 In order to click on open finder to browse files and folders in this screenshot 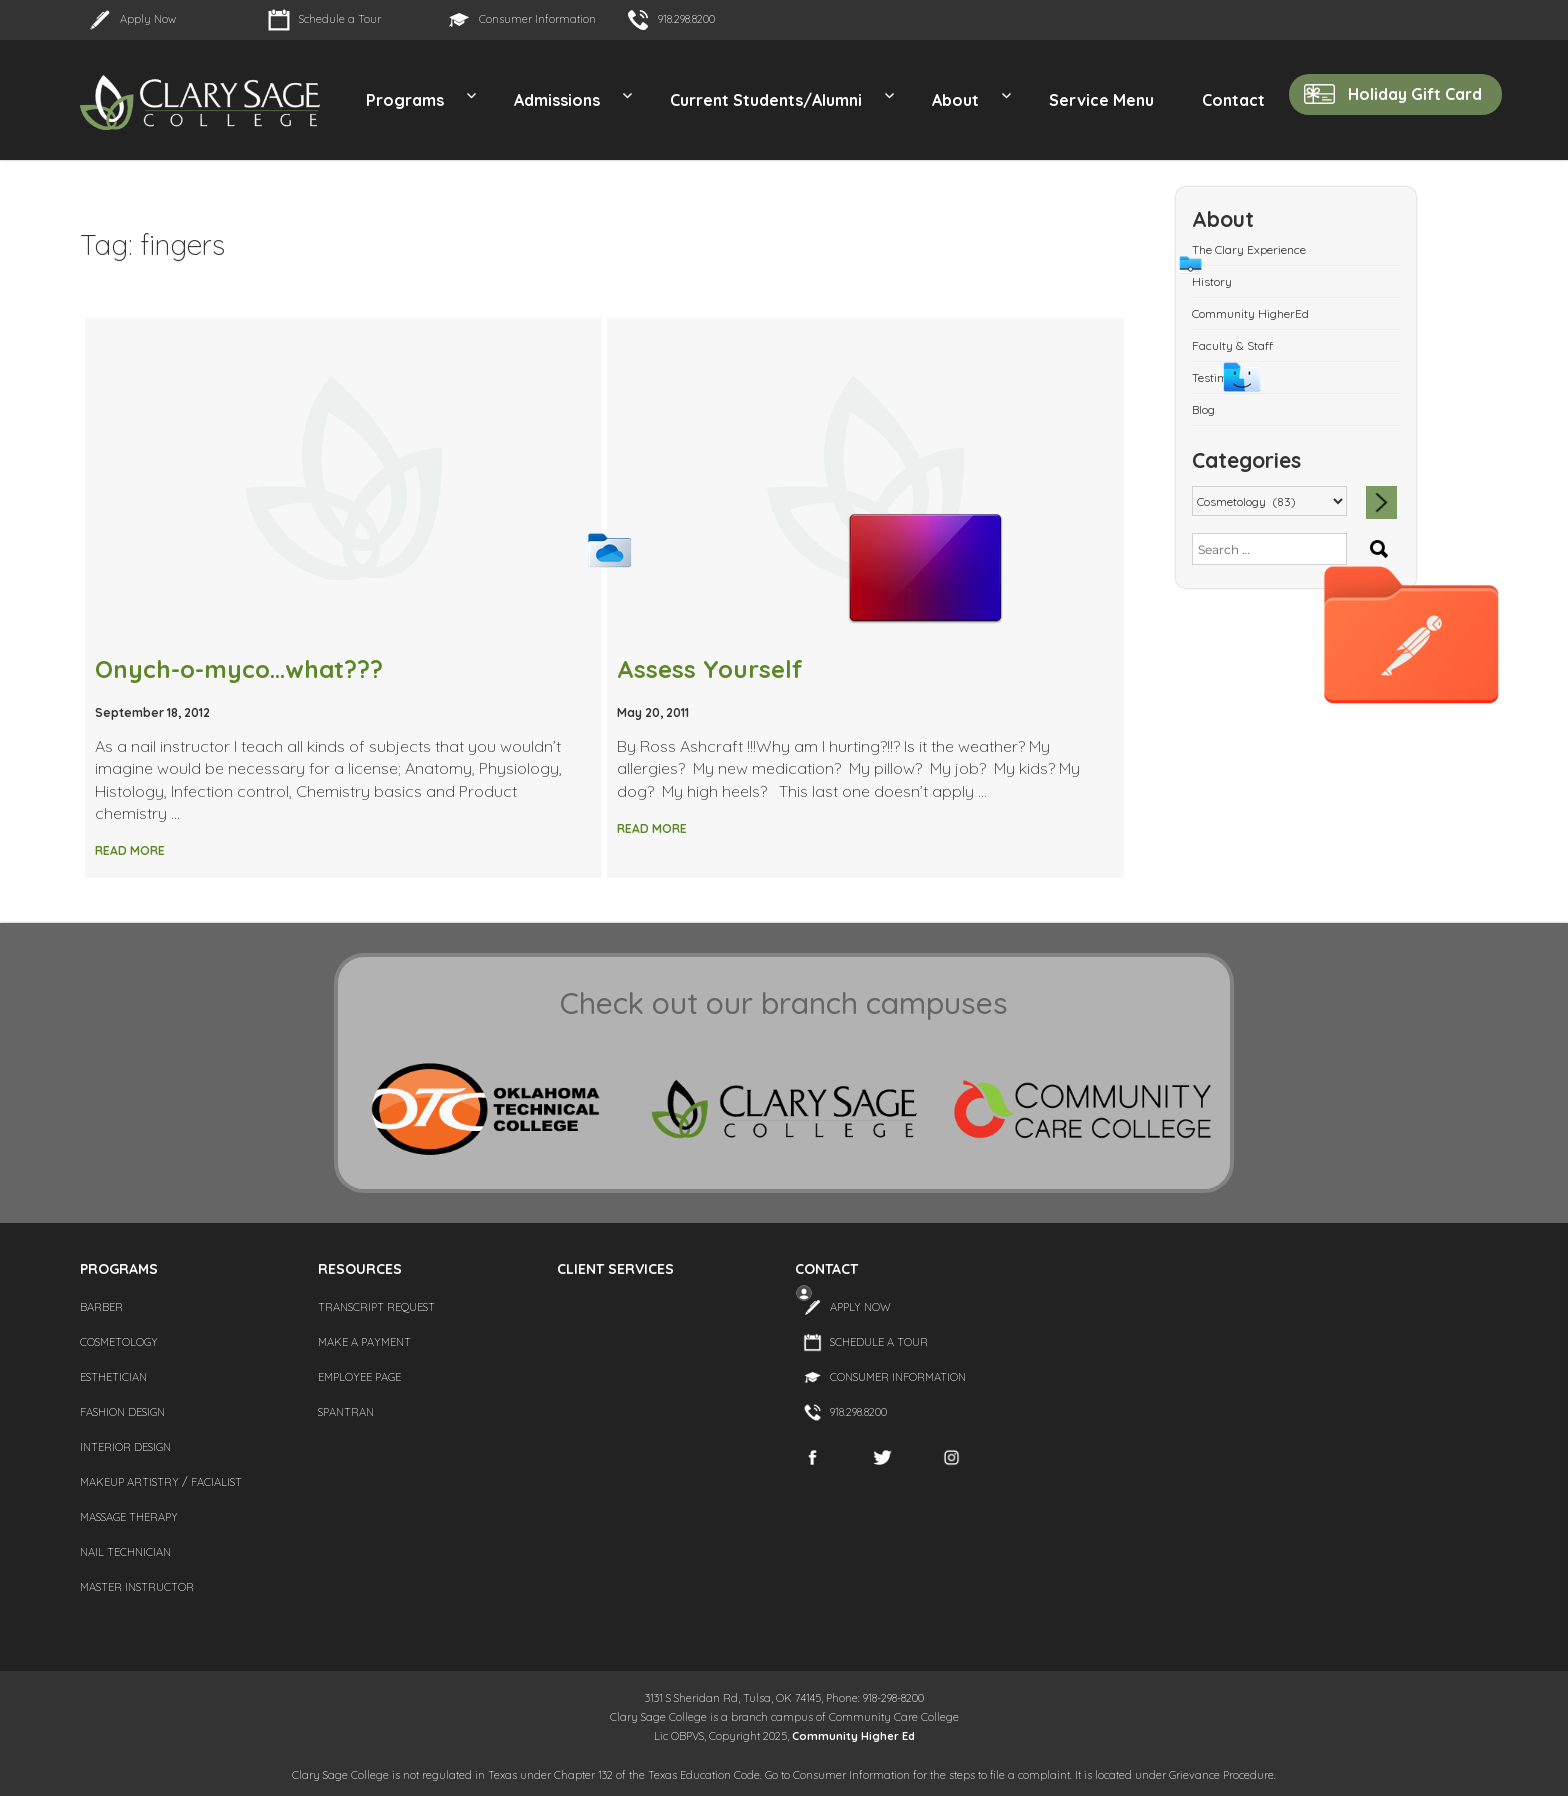, I will do `click(1242, 378)`.